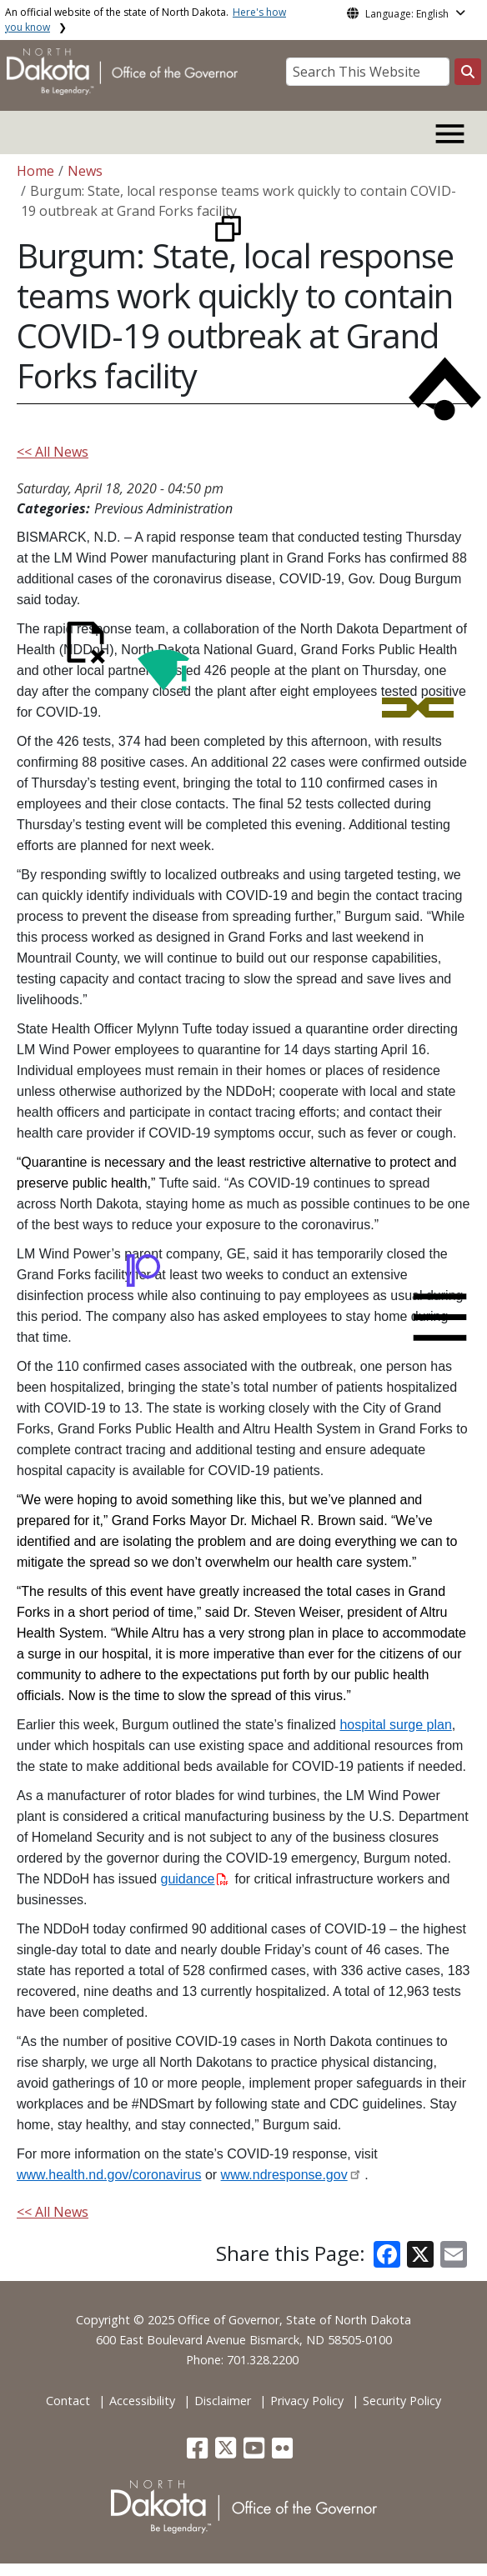  I want to click on open the navigation menu, so click(439, 1317).